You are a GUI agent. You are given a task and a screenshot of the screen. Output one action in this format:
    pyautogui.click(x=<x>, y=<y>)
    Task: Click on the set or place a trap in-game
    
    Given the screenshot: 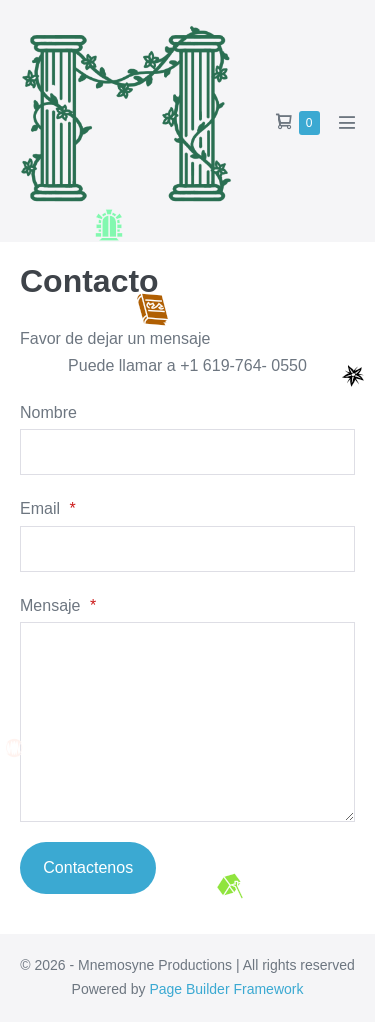 What is the action you would take?
    pyautogui.click(x=230, y=886)
    